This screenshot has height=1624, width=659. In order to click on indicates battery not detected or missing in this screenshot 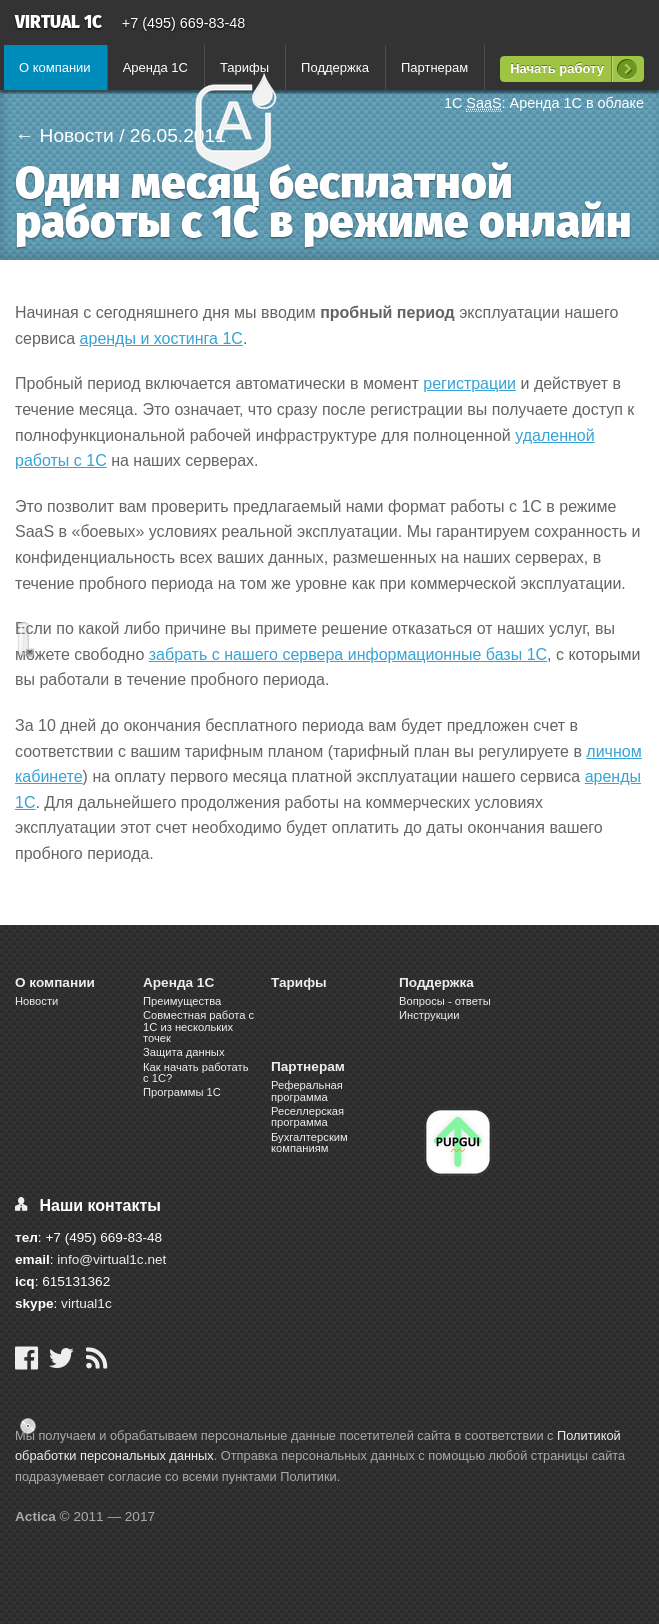, I will do `click(23, 639)`.